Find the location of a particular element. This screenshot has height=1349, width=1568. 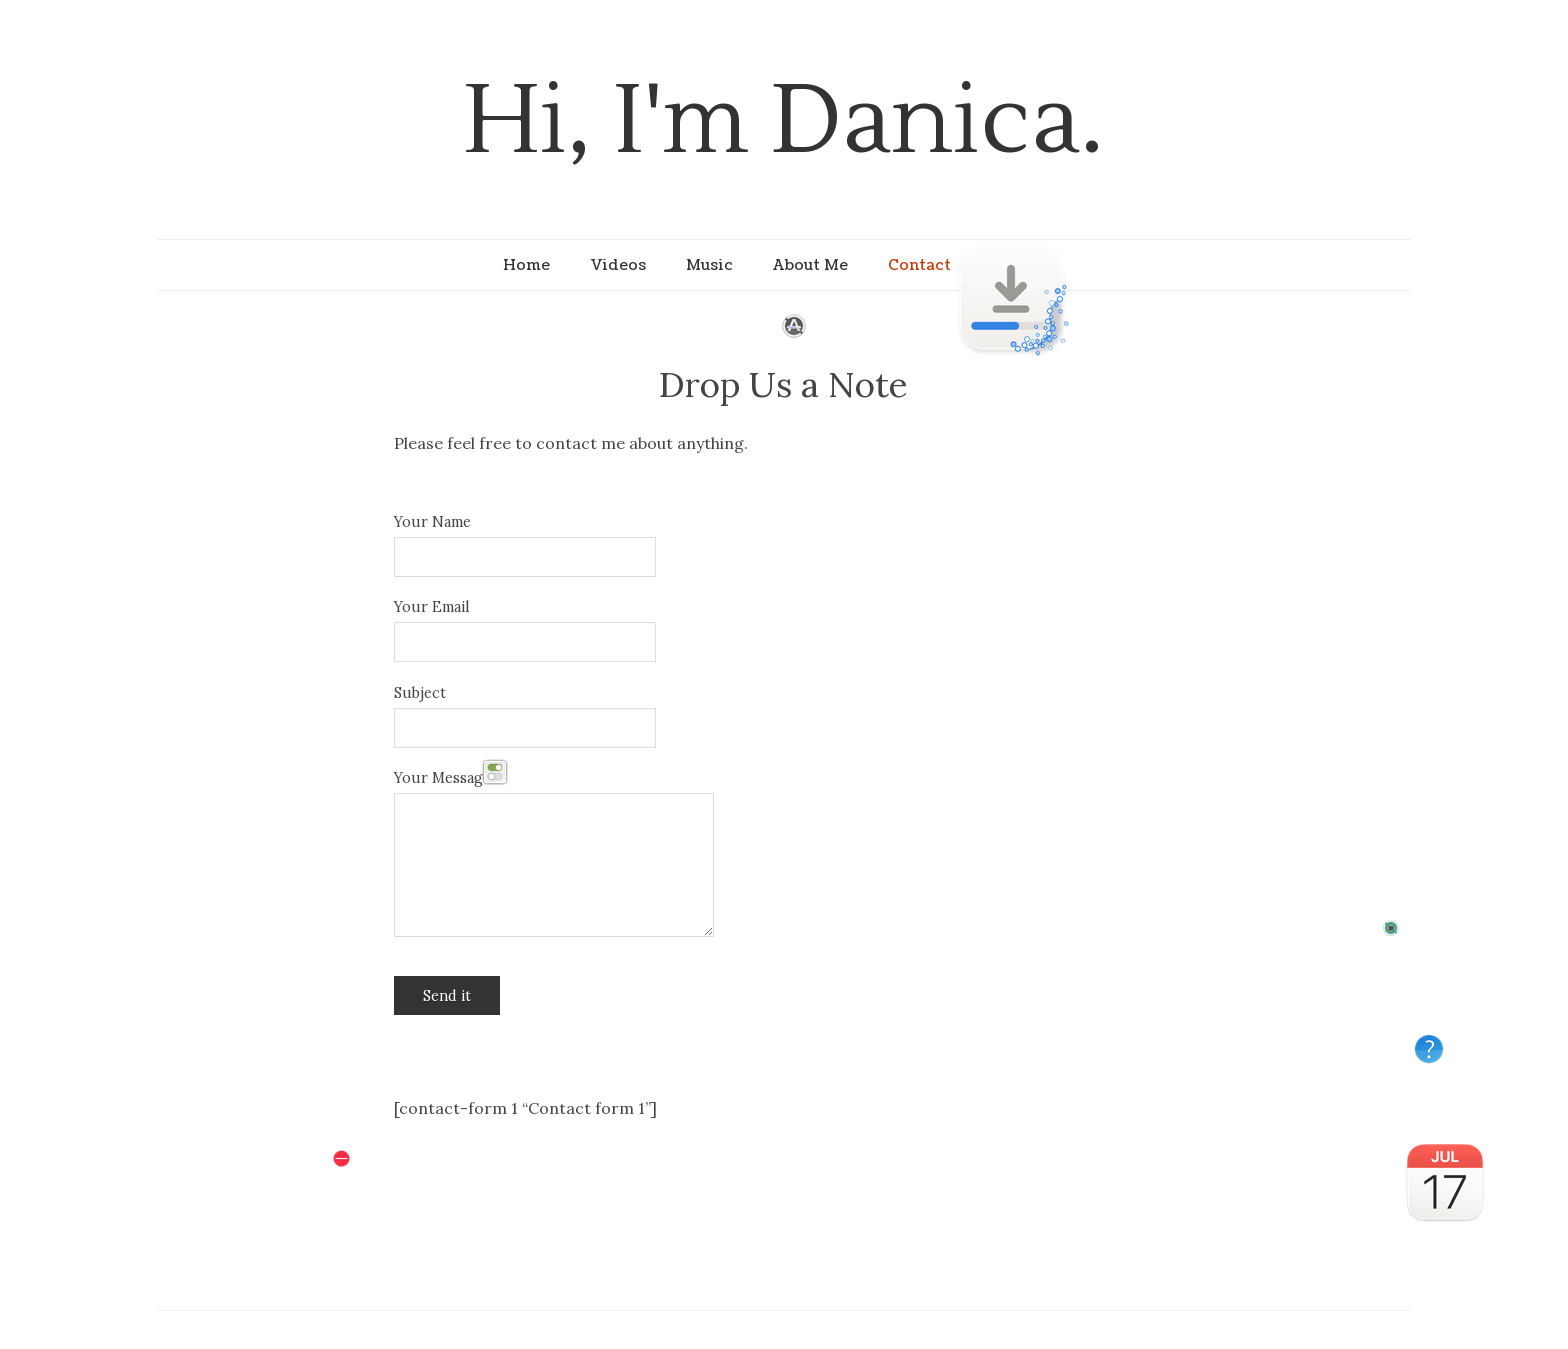

open help documentation is located at coordinates (1429, 1049).